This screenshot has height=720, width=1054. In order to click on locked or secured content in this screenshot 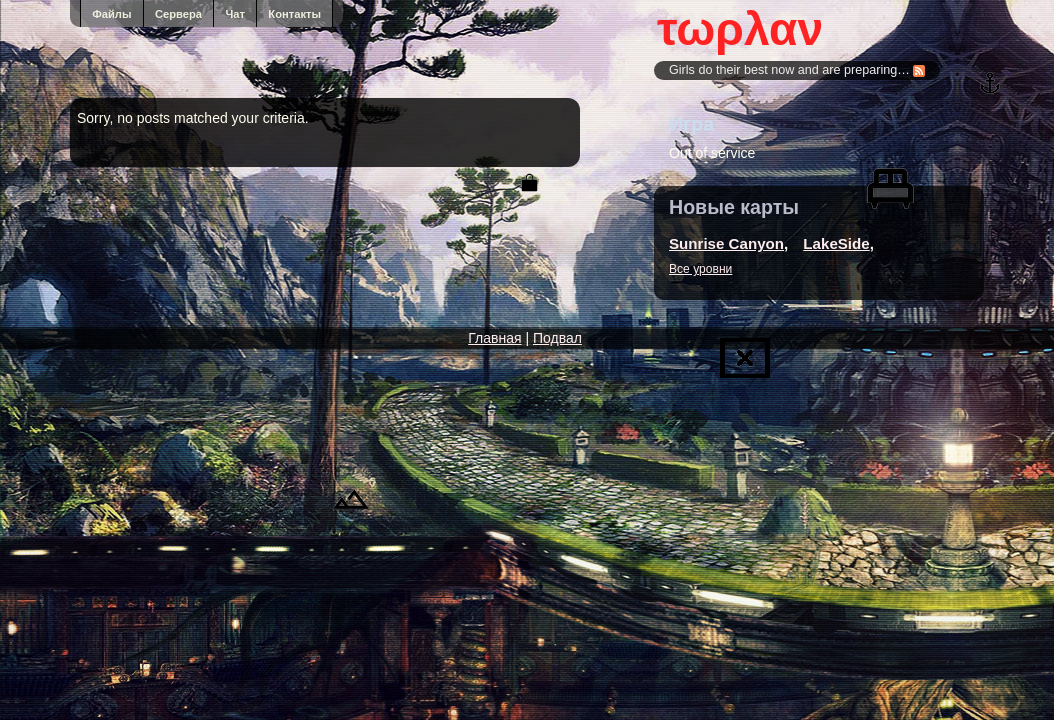, I will do `click(529, 183)`.